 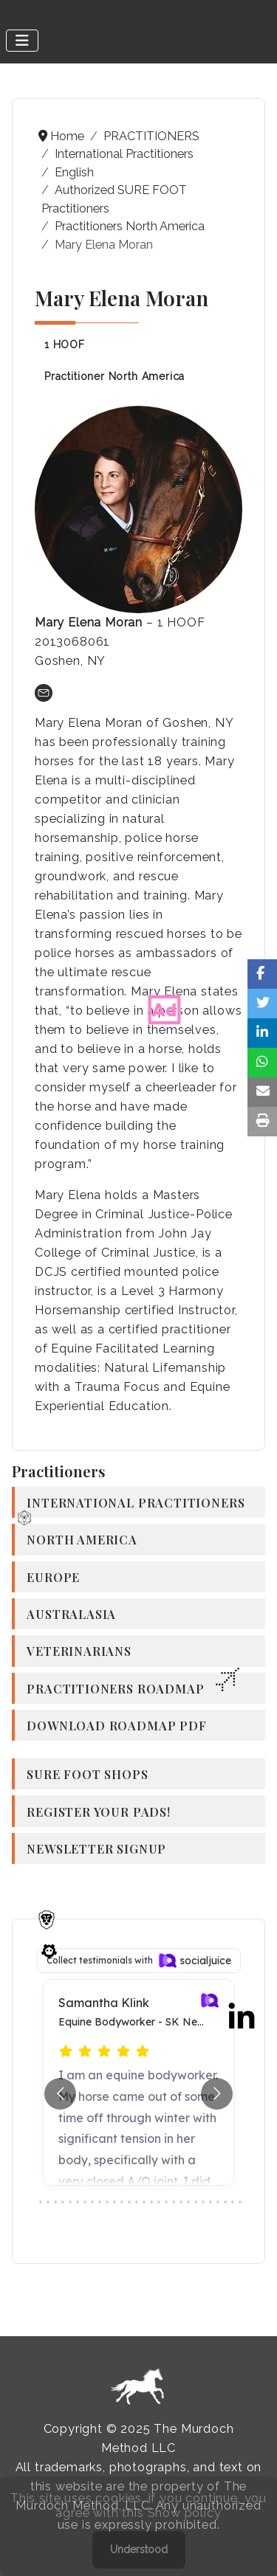 I want to click on indicates sponsored or promotional content, so click(x=164, y=1009).